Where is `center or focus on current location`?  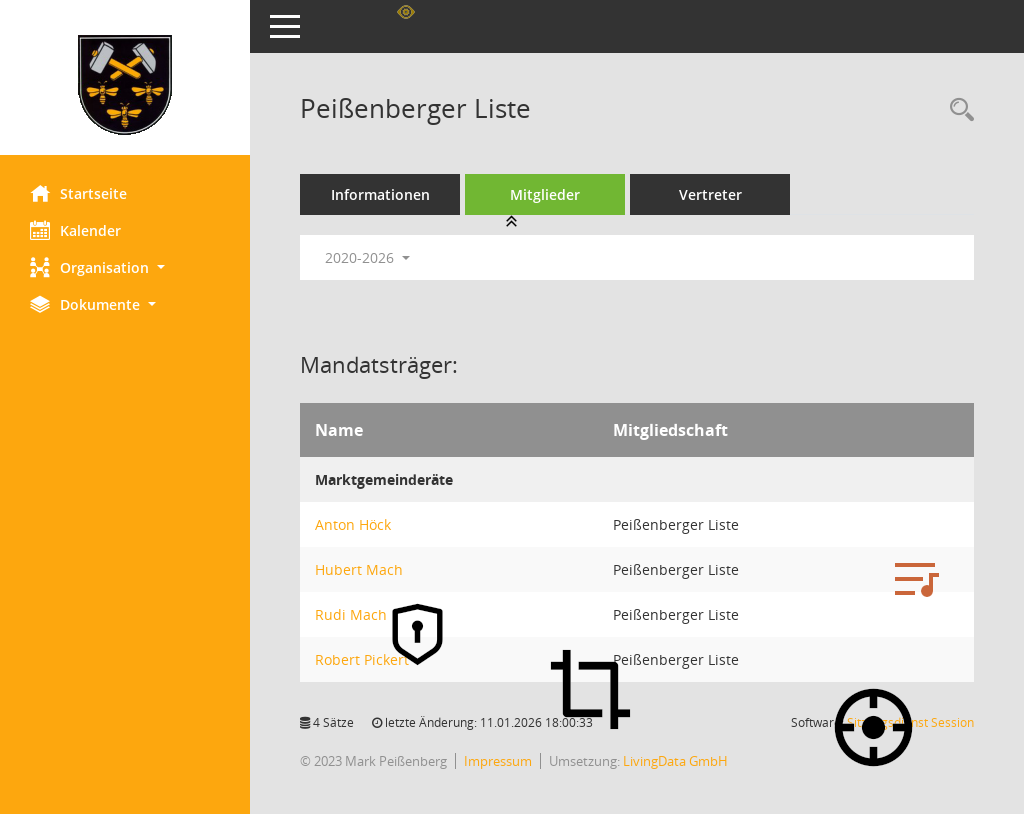
center or focus on current location is located at coordinates (873, 727).